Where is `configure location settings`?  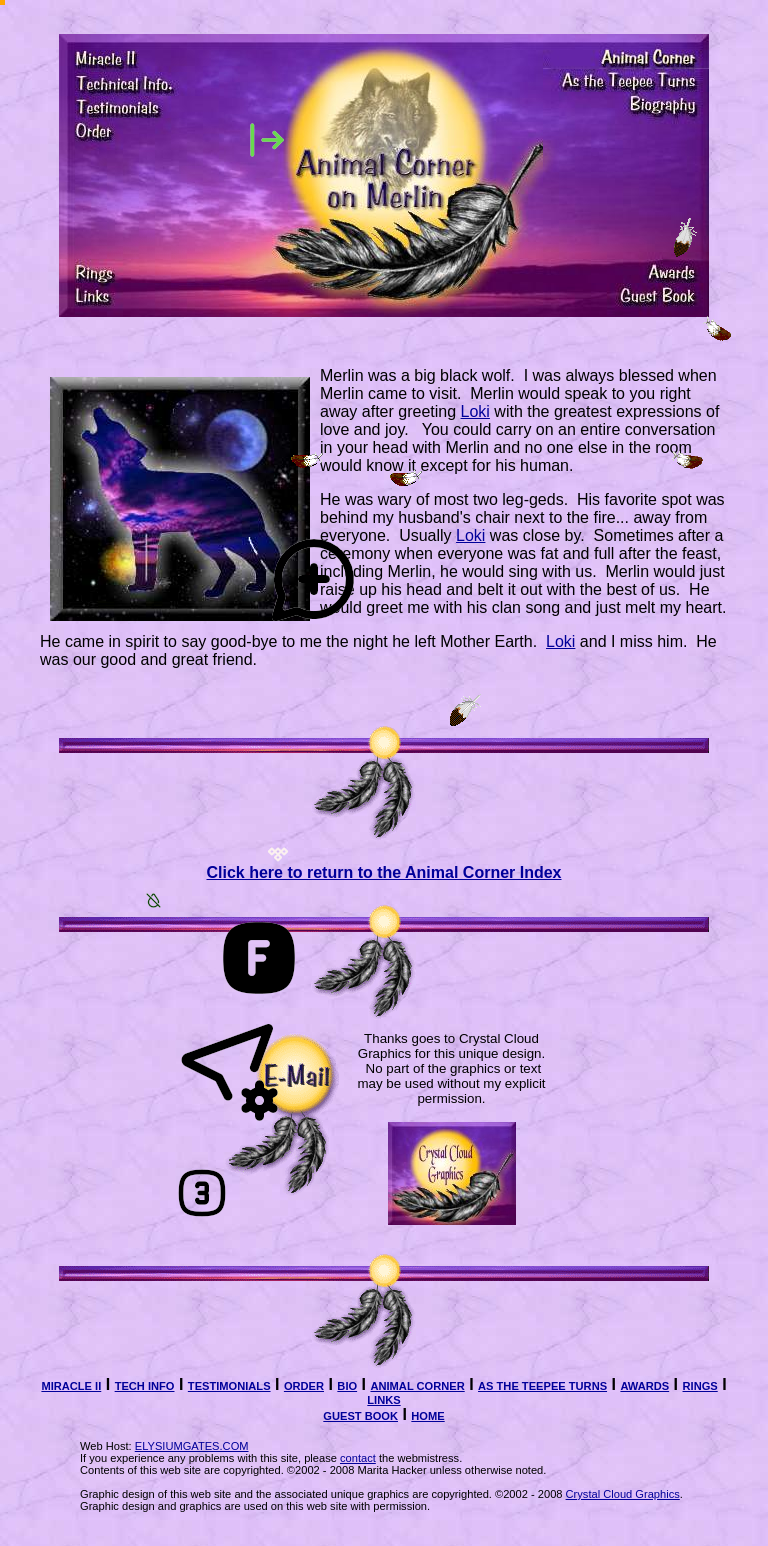 configure location settings is located at coordinates (228, 1069).